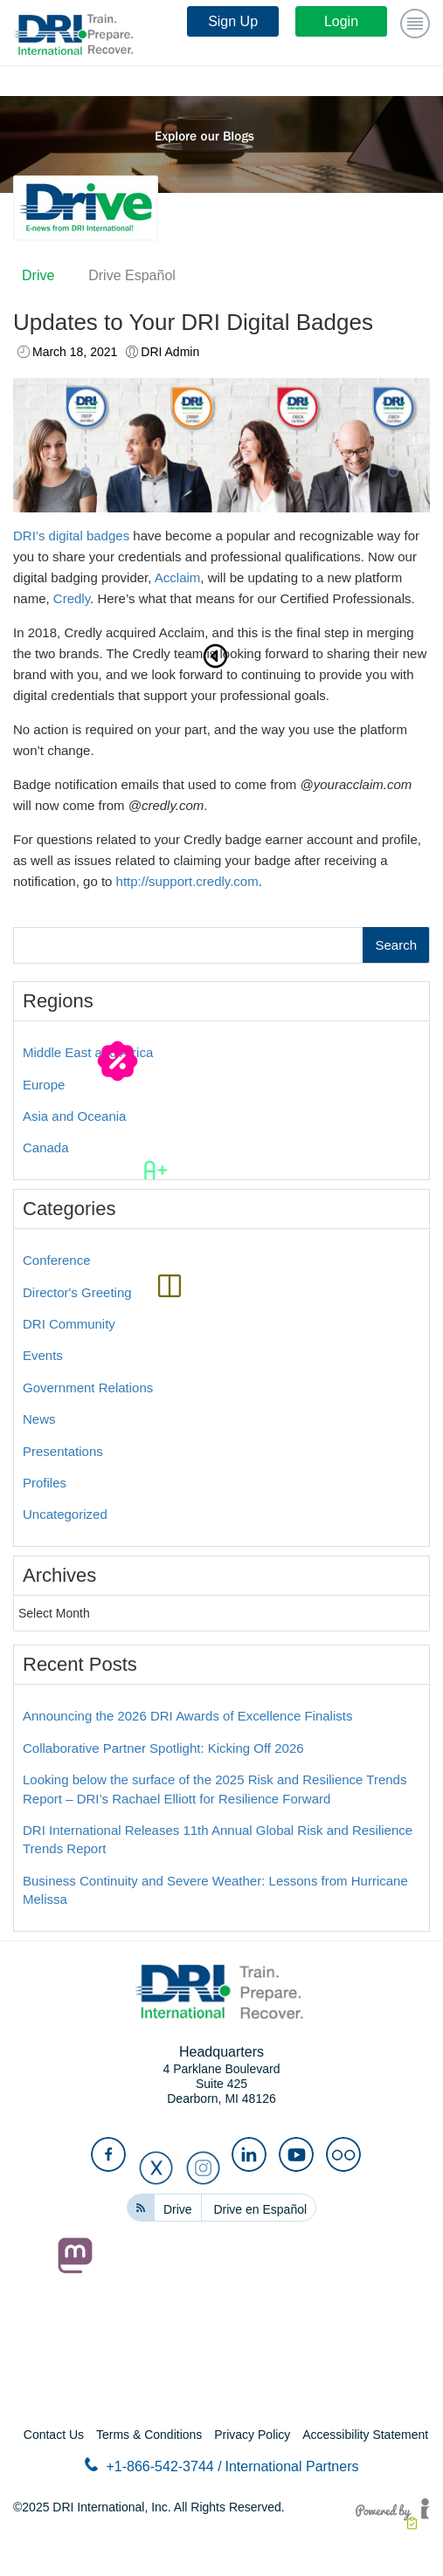  Describe the element at coordinates (117, 1061) in the screenshot. I see `view available discounts or promotions` at that location.